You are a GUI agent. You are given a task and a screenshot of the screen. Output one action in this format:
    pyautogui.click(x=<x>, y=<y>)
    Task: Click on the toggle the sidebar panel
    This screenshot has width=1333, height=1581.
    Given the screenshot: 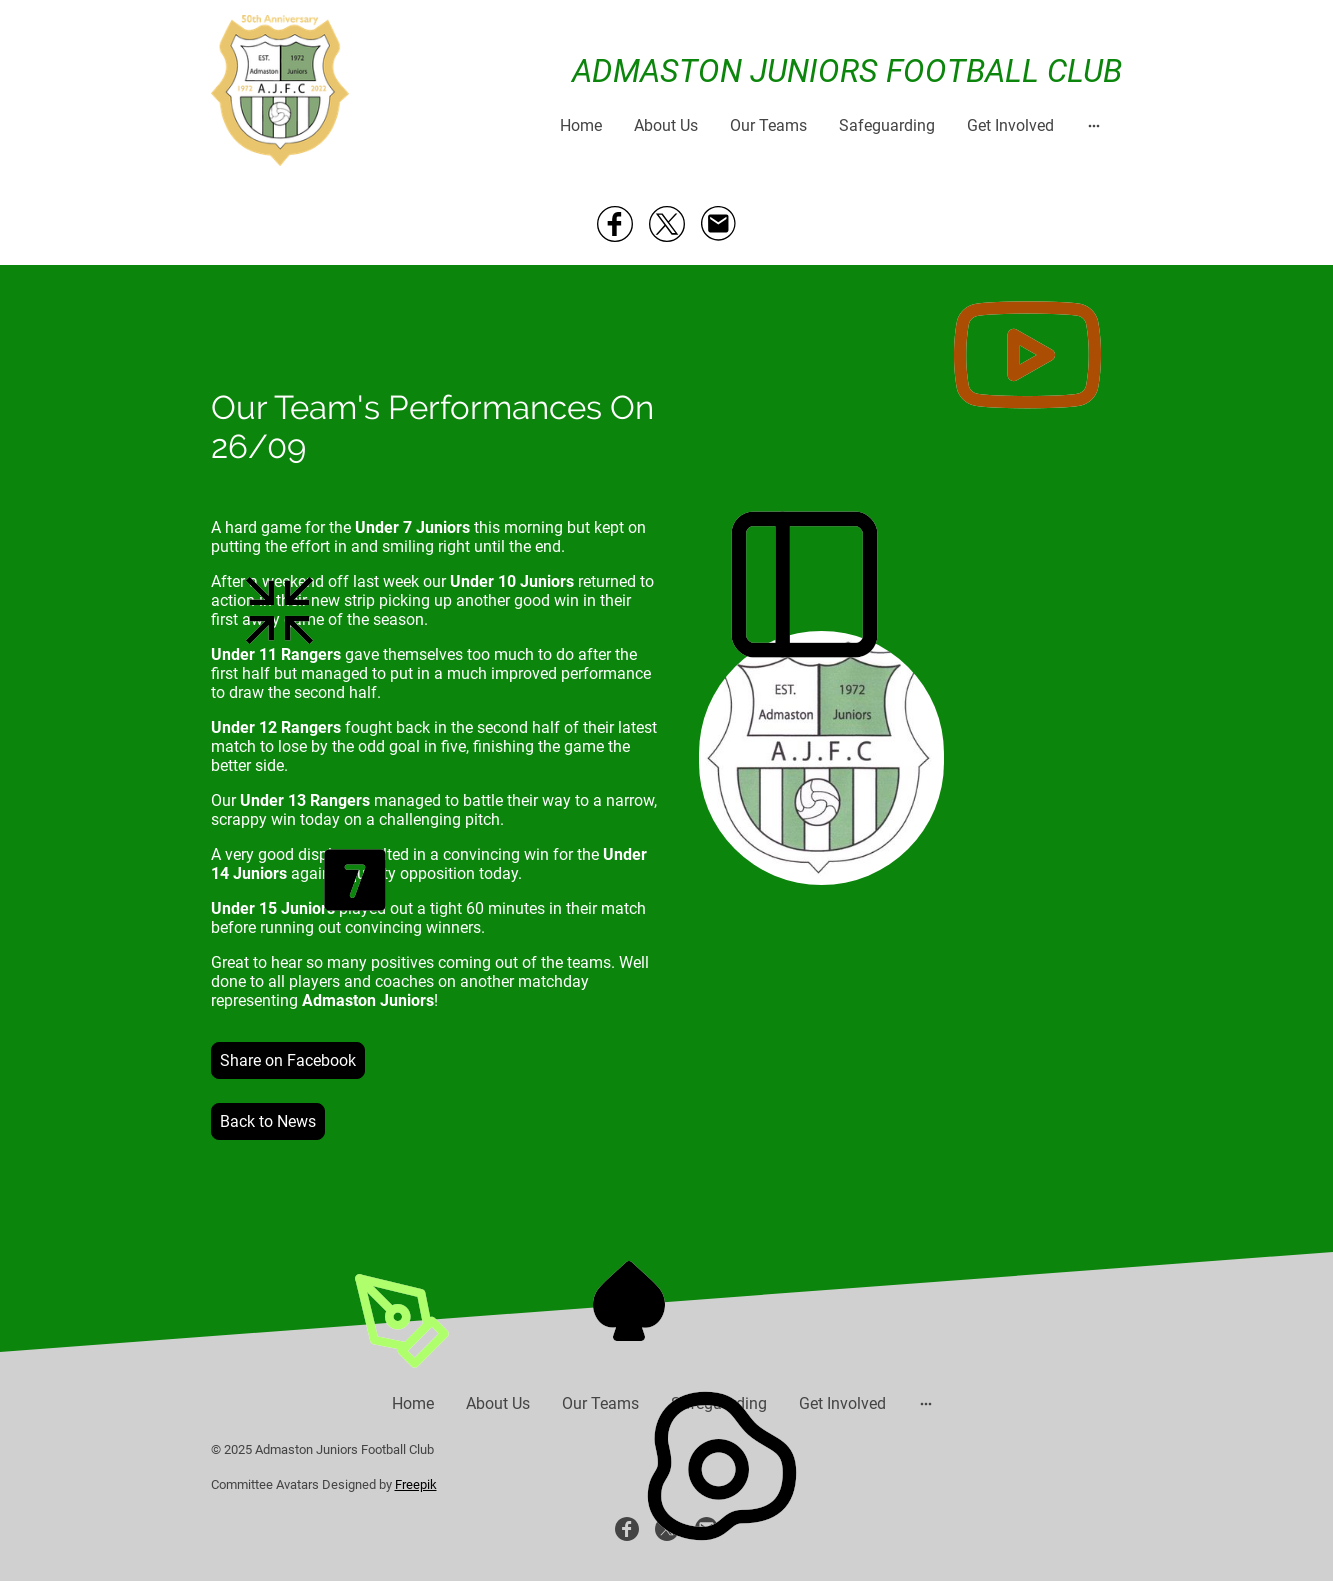 What is the action you would take?
    pyautogui.click(x=804, y=584)
    